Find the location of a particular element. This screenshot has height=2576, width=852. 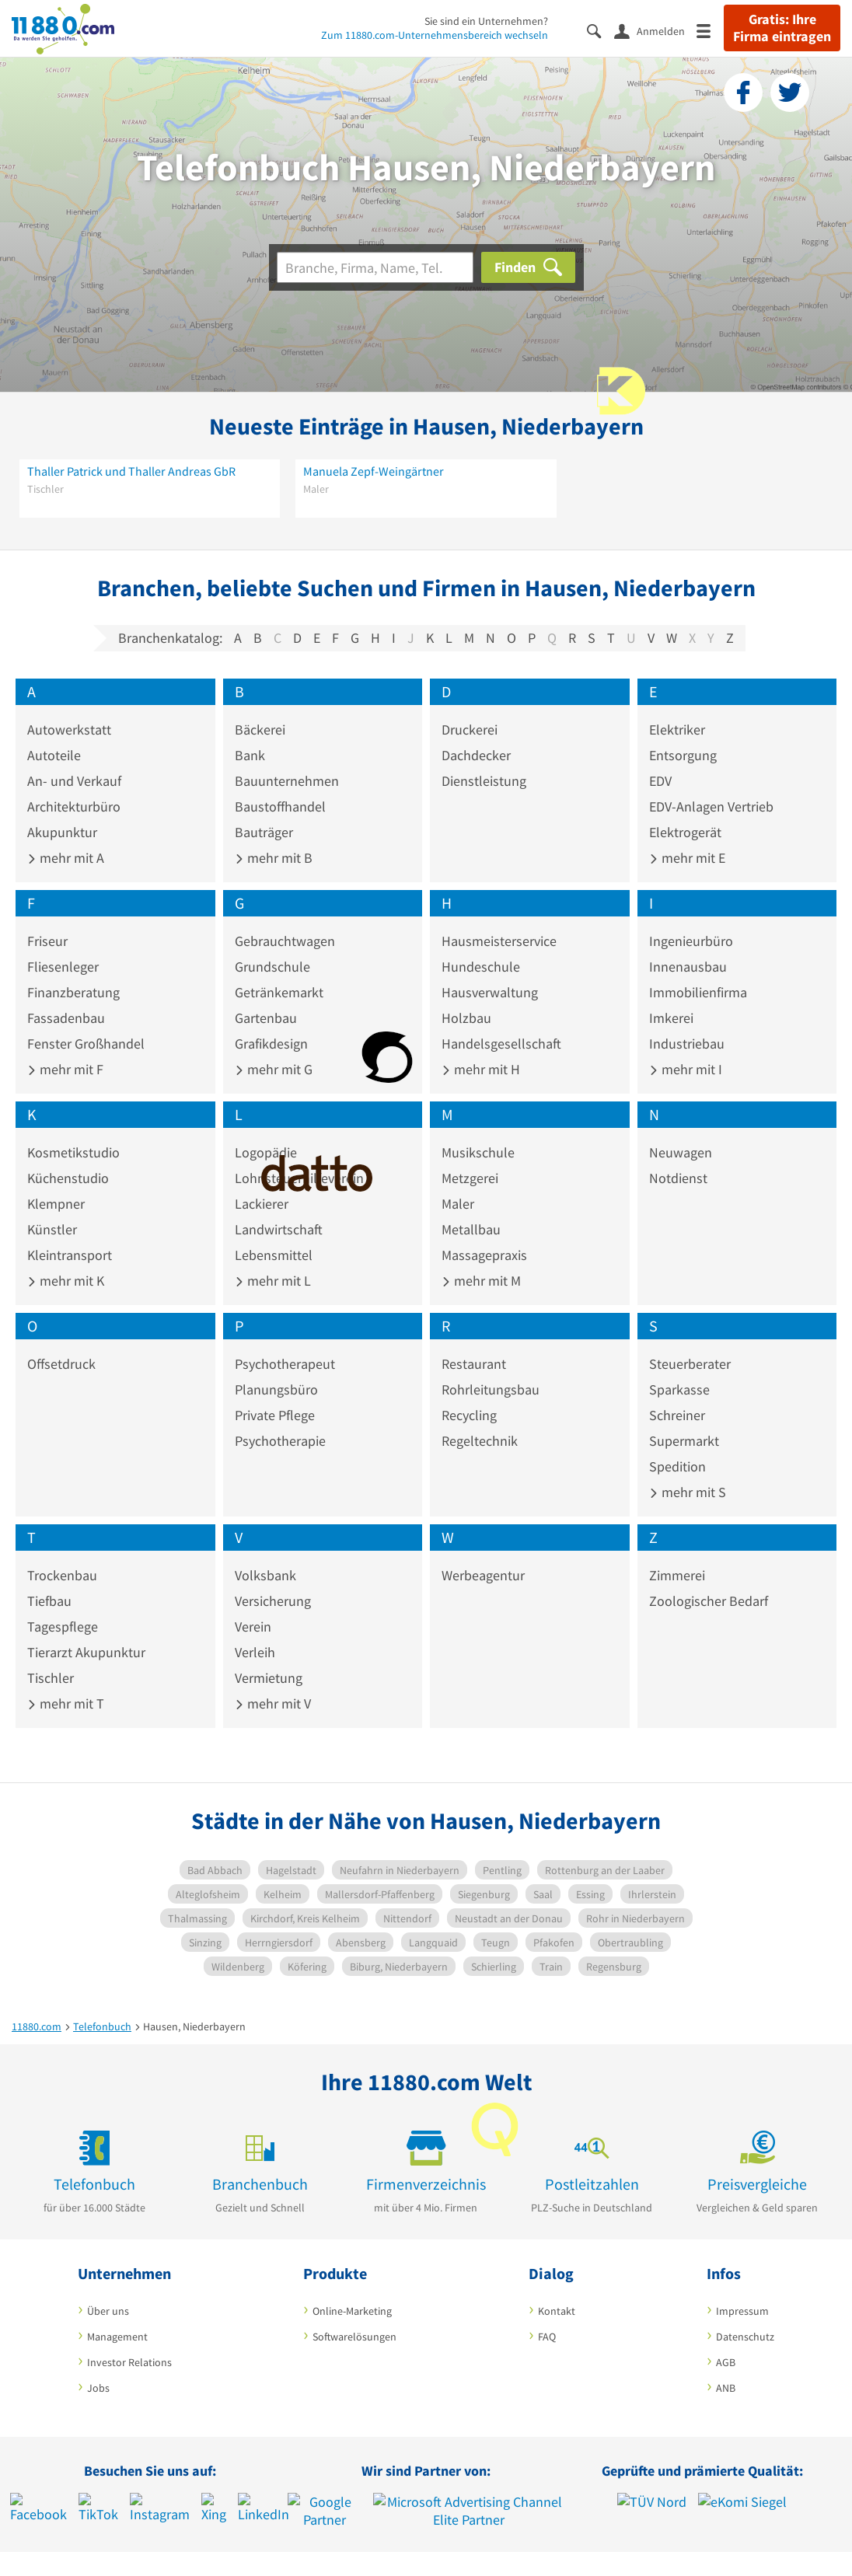

datto company logo is located at coordinates (316, 1173).